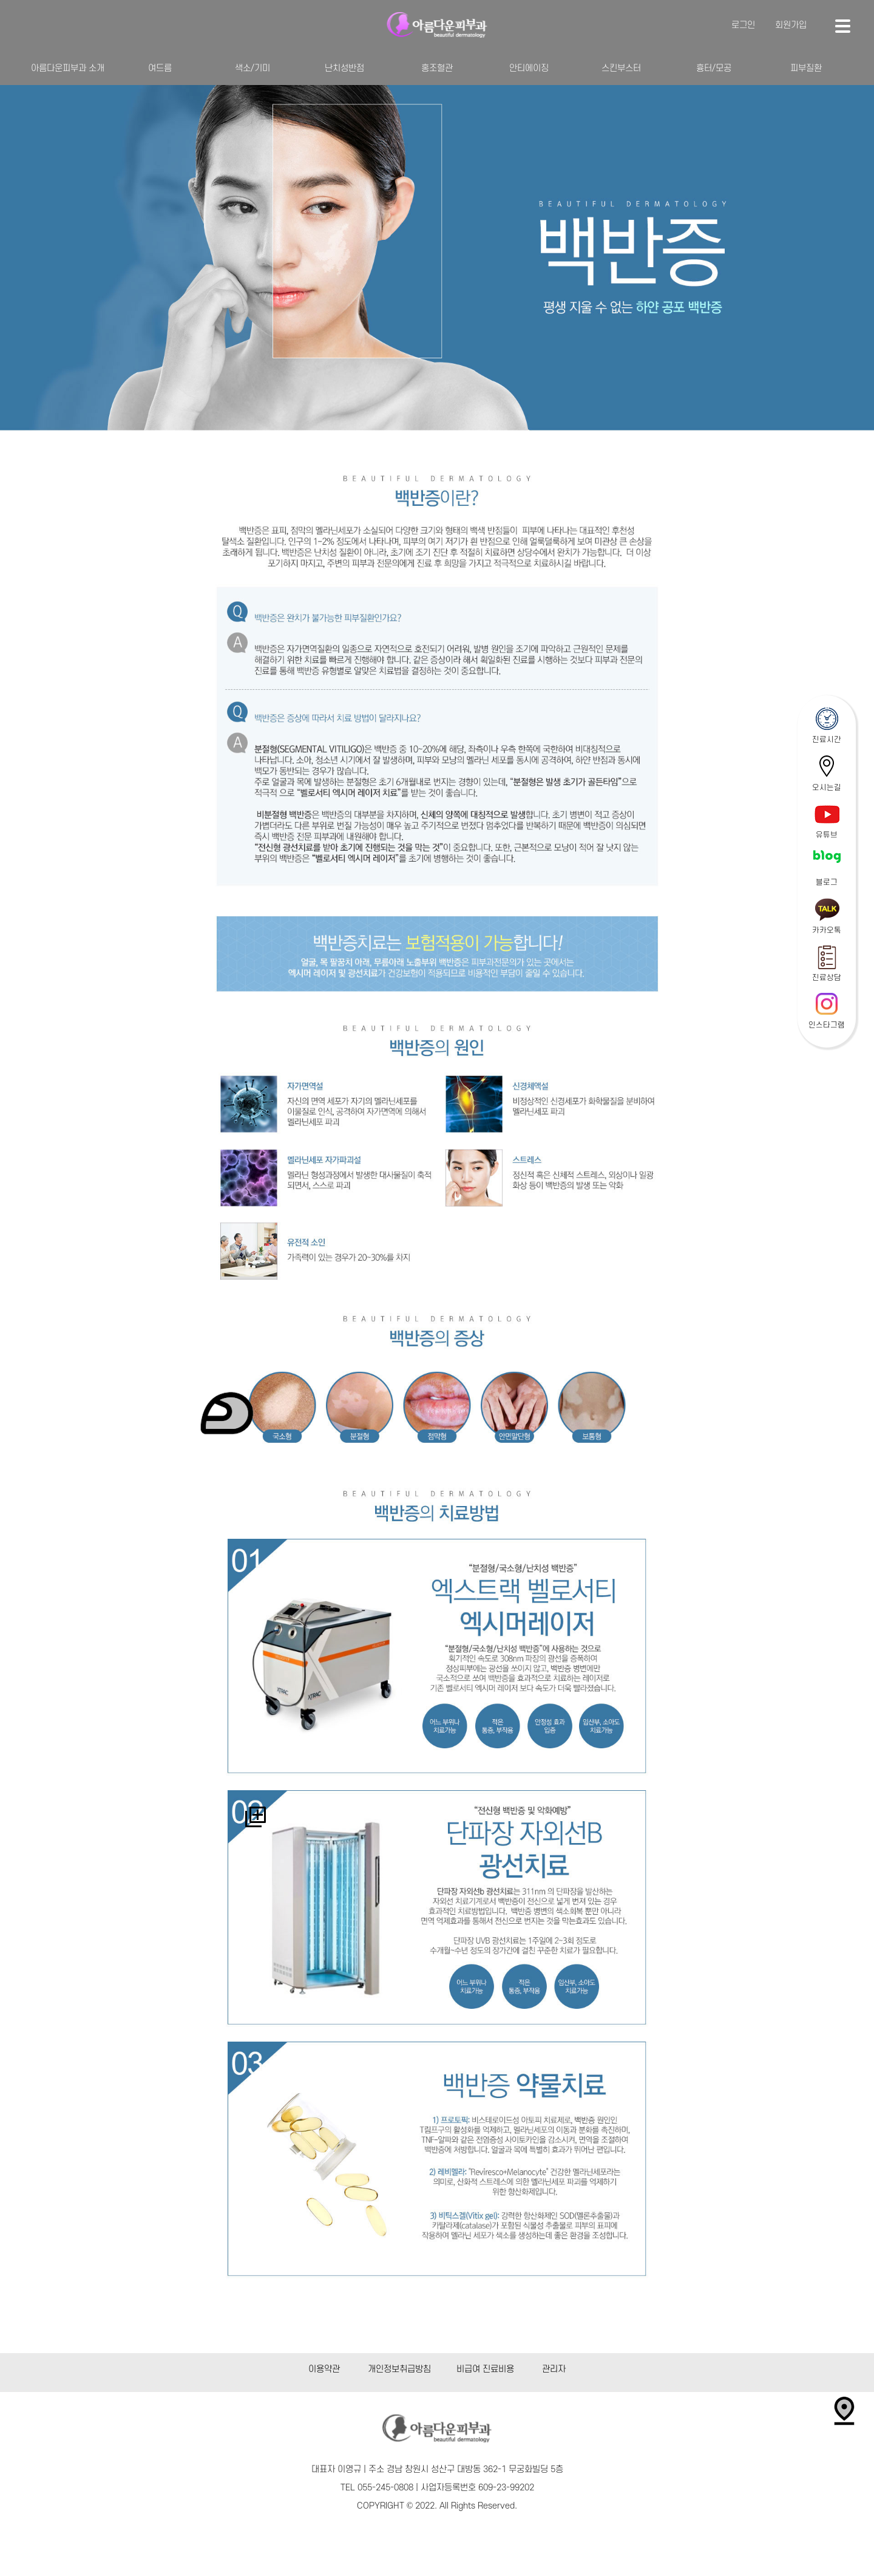 The width and height of the screenshot is (874, 2576). Describe the element at coordinates (227, 1413) in the screenshot. I see `access motorsports or racing content` at that location.